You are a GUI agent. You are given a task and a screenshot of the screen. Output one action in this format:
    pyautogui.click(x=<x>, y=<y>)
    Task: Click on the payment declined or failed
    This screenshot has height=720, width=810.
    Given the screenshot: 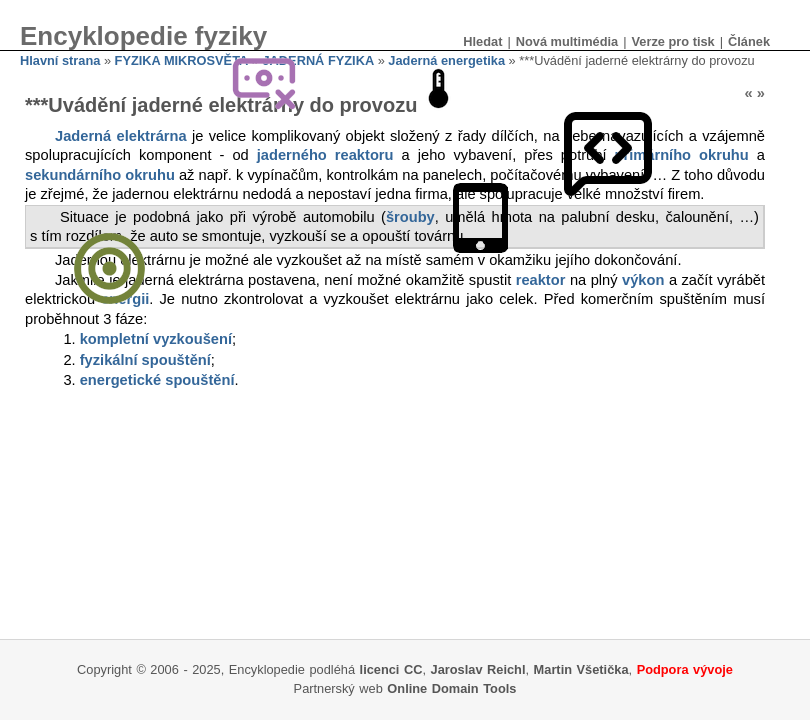 What is the action you would take?
    pyautogui.click(x=264, y=78)
    